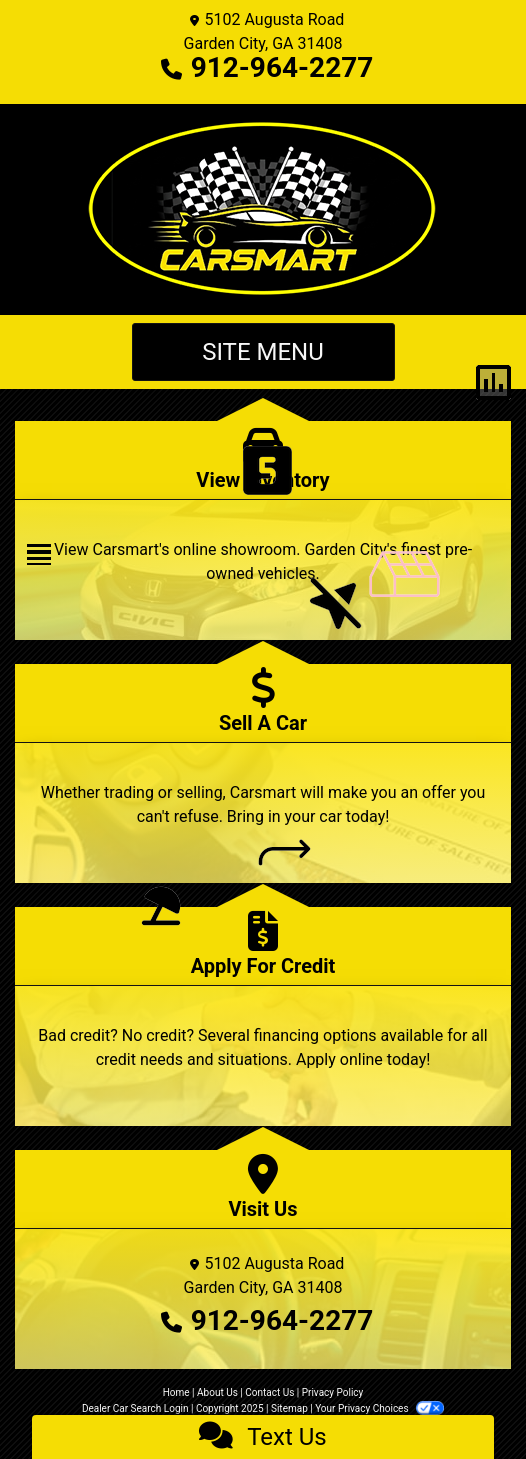  I want to click on view analytics and reports, so click(493, 382).